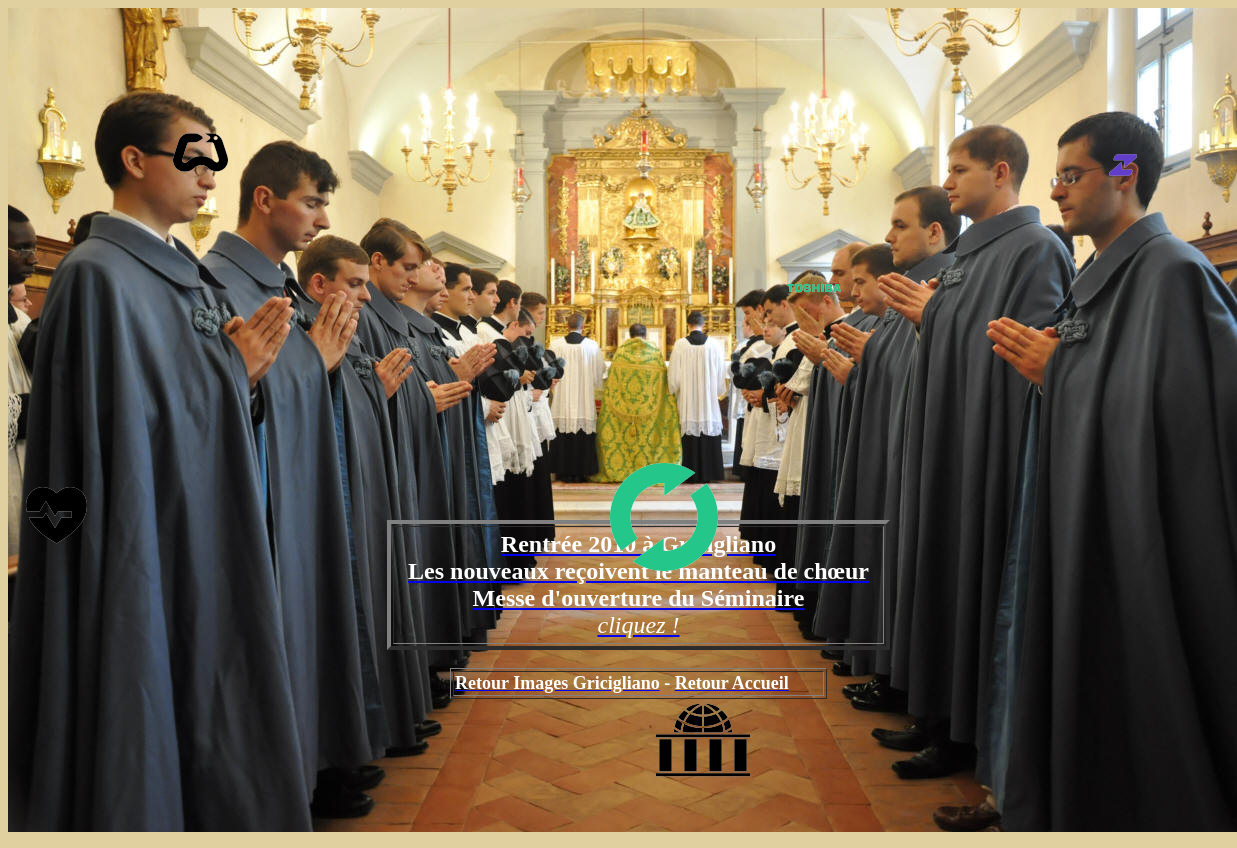 The image size is (1237, 848). What do you see at coordinates (814, 288) in the screenshot?
I see `Toshiba brand logo` at bounding box center [814, 288].